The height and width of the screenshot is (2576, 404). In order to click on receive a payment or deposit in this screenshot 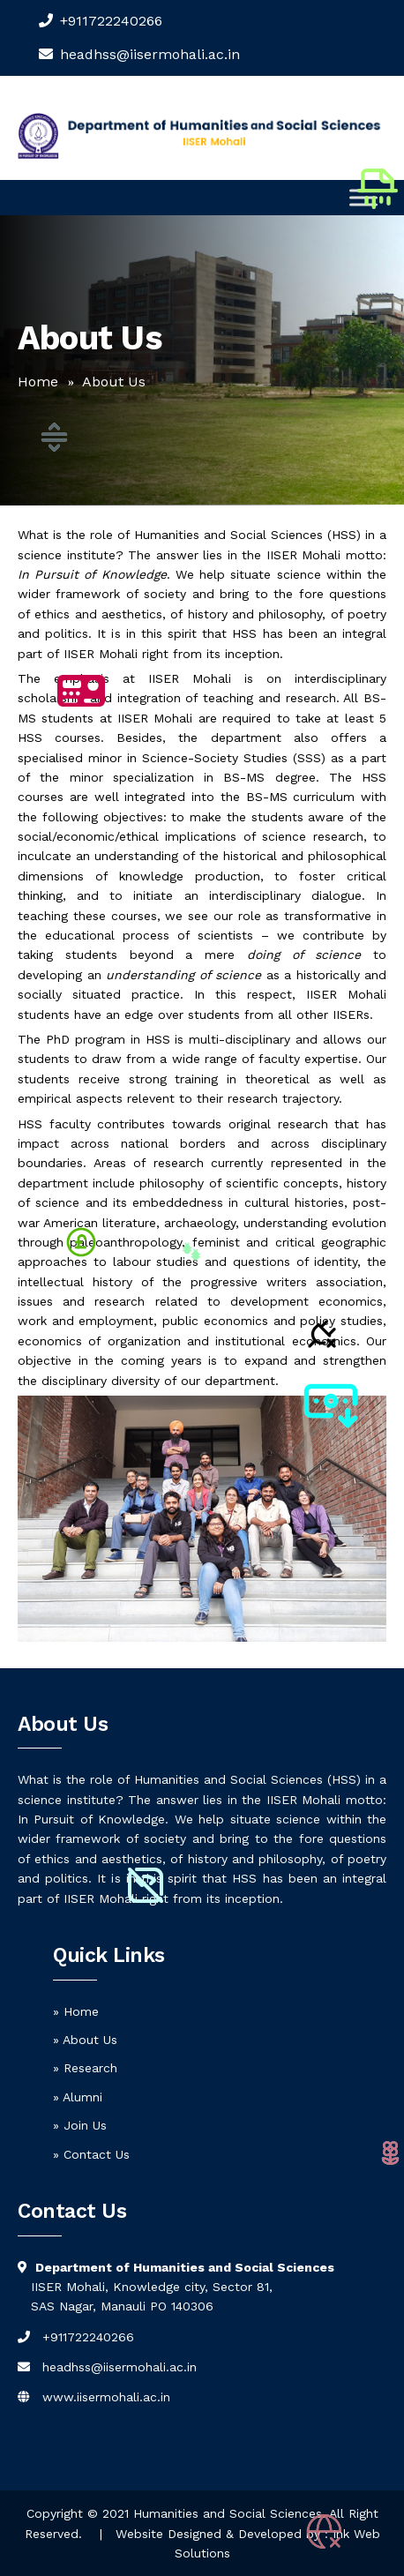, I will do `click(331, 1401)`.